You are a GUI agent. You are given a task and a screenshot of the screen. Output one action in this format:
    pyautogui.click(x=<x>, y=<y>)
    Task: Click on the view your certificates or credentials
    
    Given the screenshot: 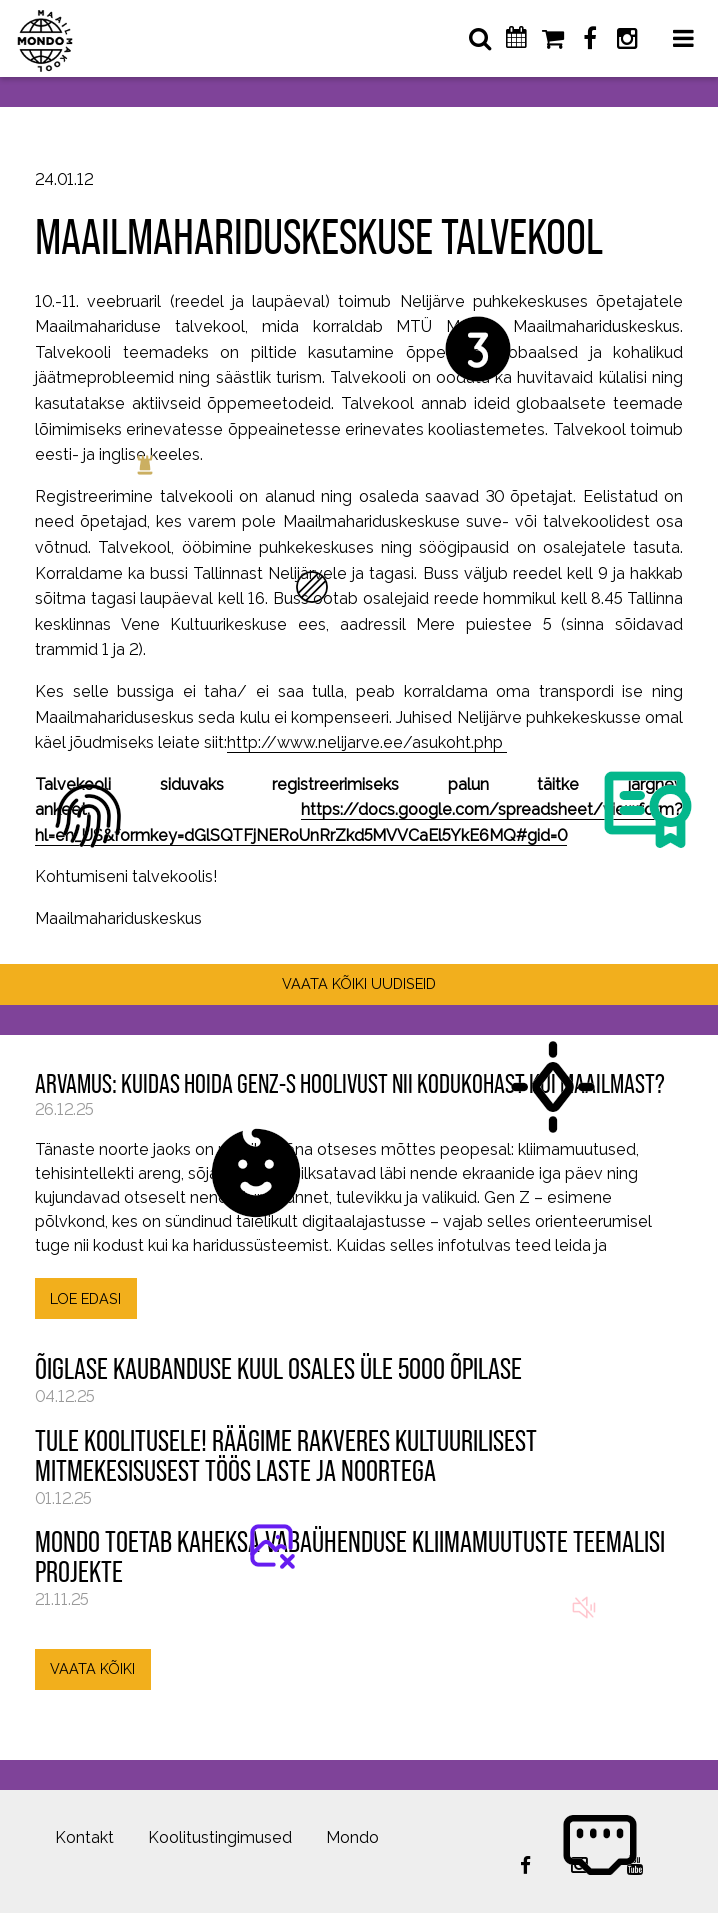 What is the action you would take?
    pyautogui.click(x=645, y=806)
    